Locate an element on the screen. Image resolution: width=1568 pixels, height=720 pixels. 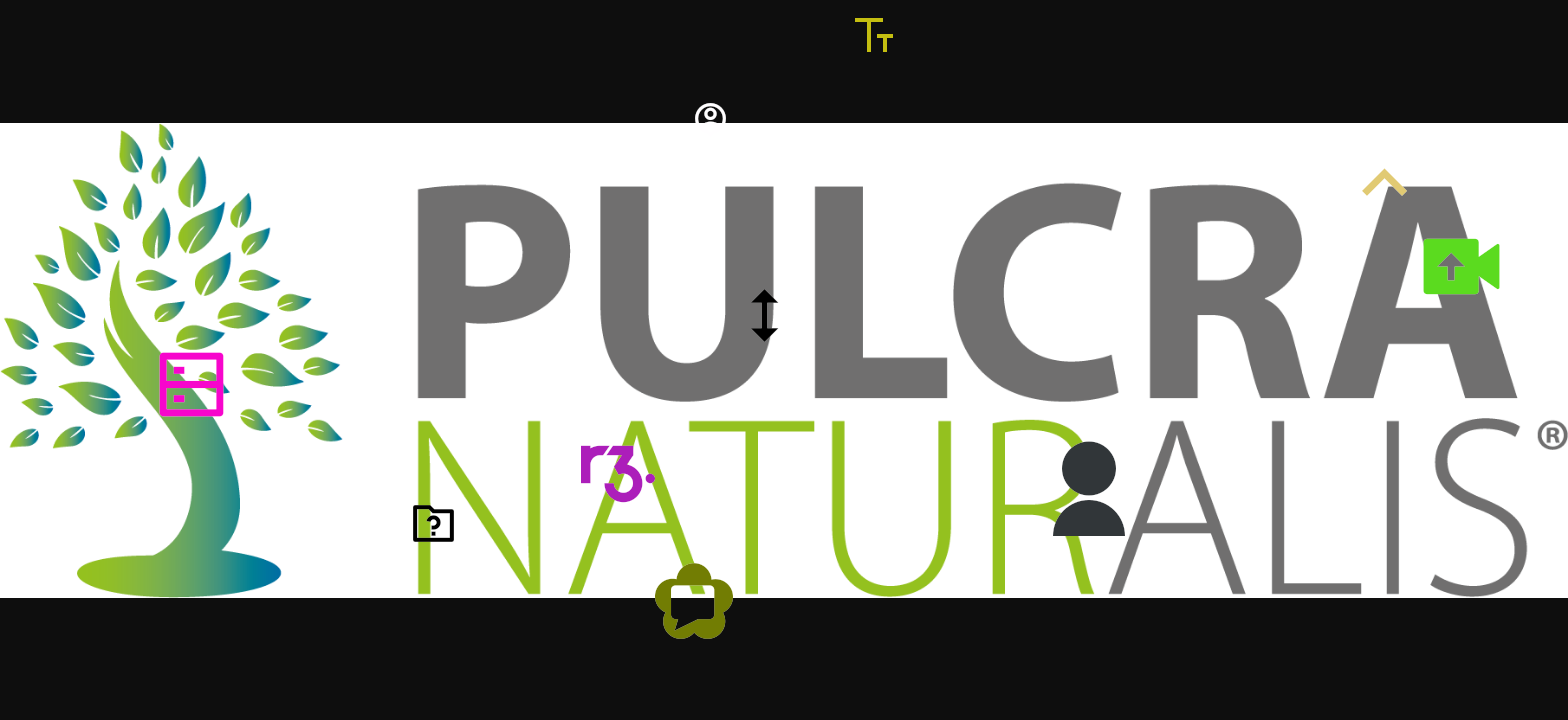
access server settings is located at coordinates (191, 384).